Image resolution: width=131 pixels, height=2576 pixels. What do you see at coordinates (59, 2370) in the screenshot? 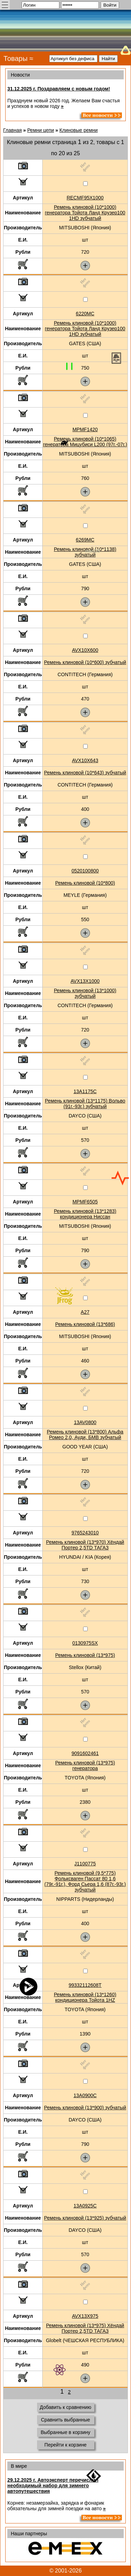
I see `indicates a React.js application or component` at bounding box center [59, 2370].